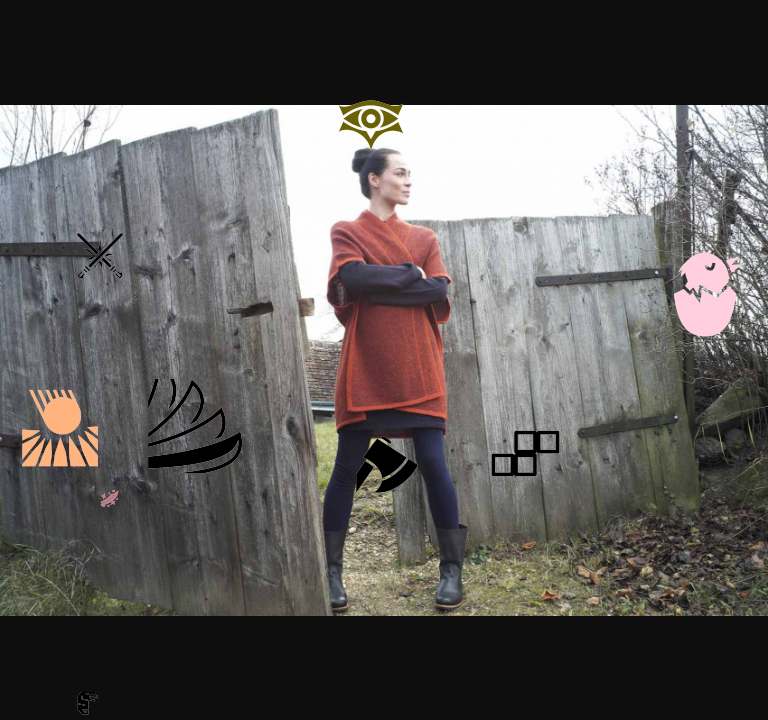 This screenshot has width=768, height=720. What do you see at coordinates (387, 466) in the screenshot?
I see `equip axe tool or weapon` at bounding box center [387, 466].